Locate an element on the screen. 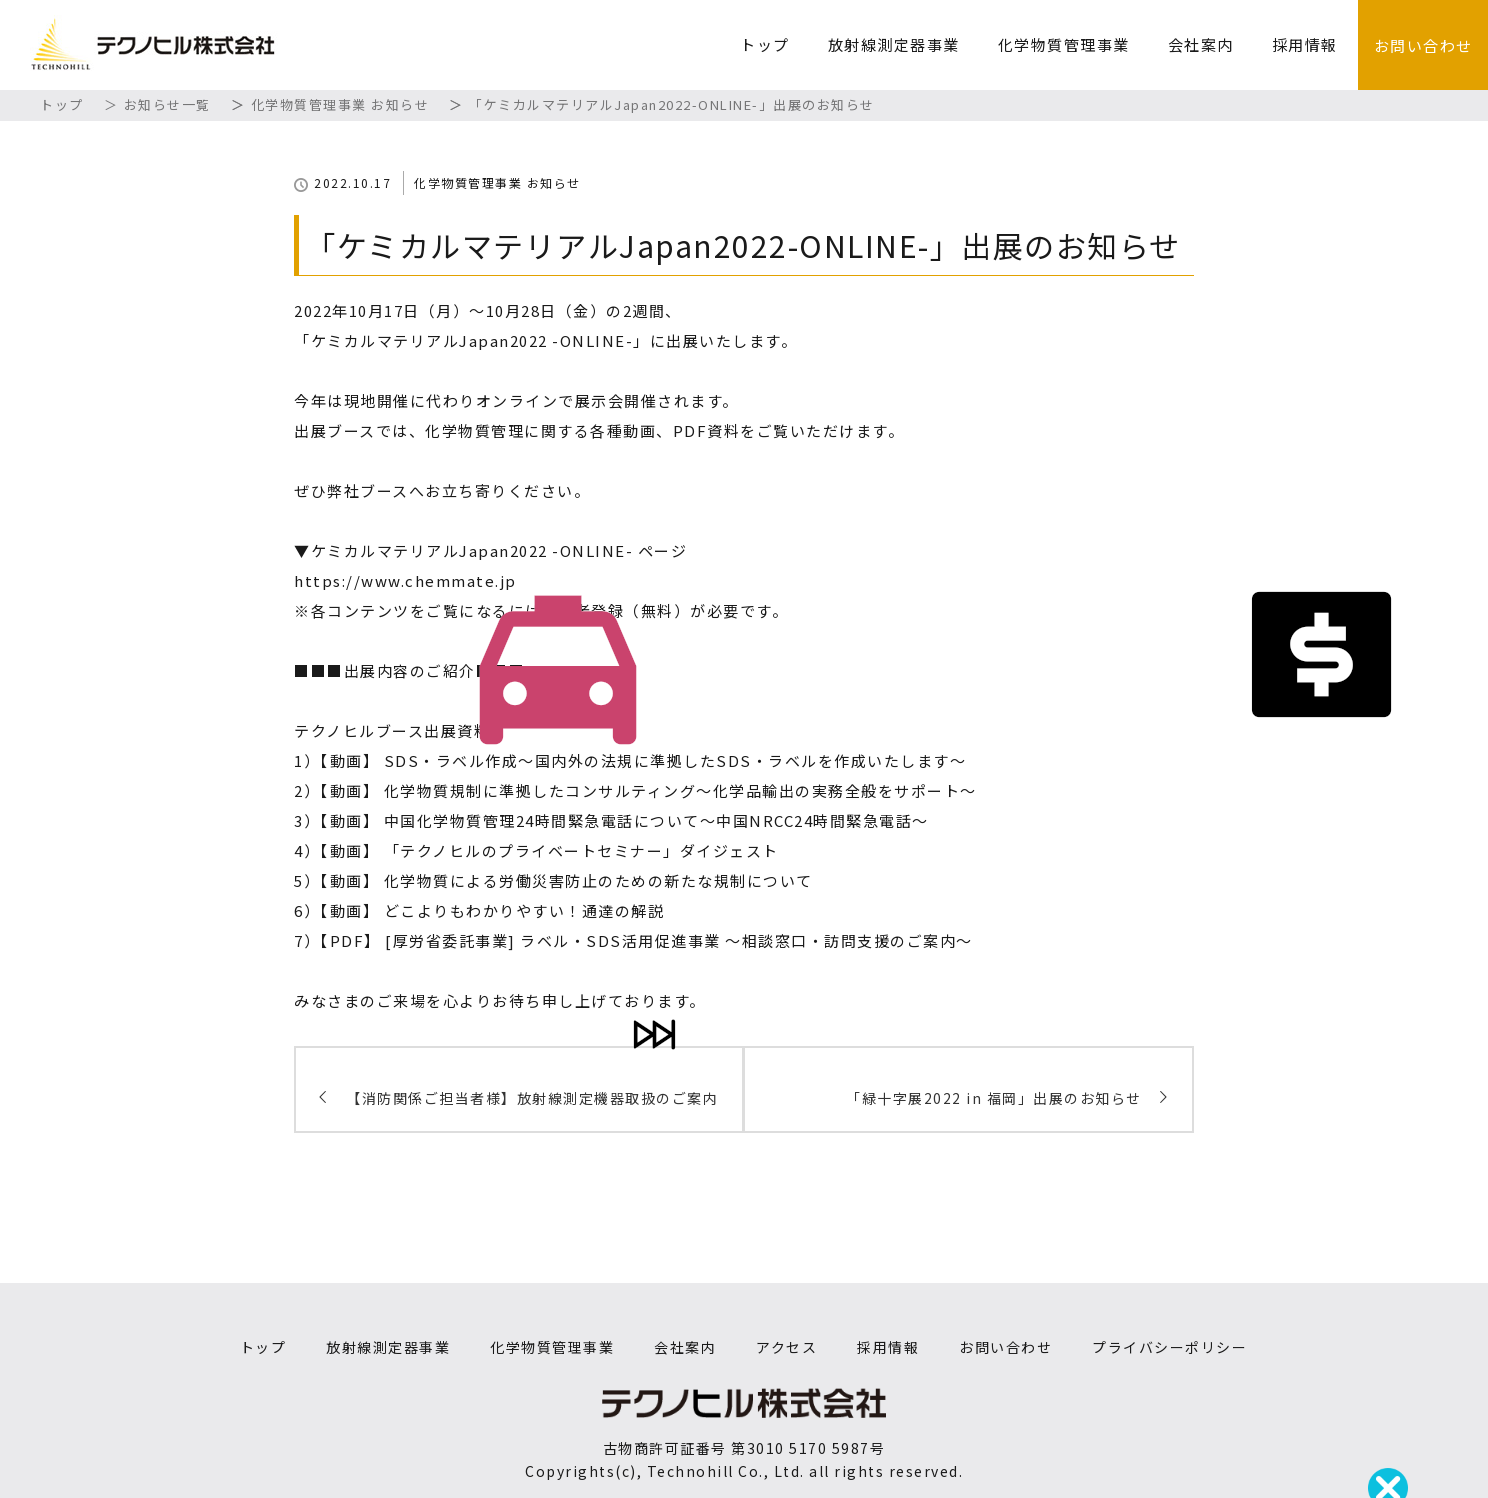  access financial or payment settings is located at coordinates (1321, 654).